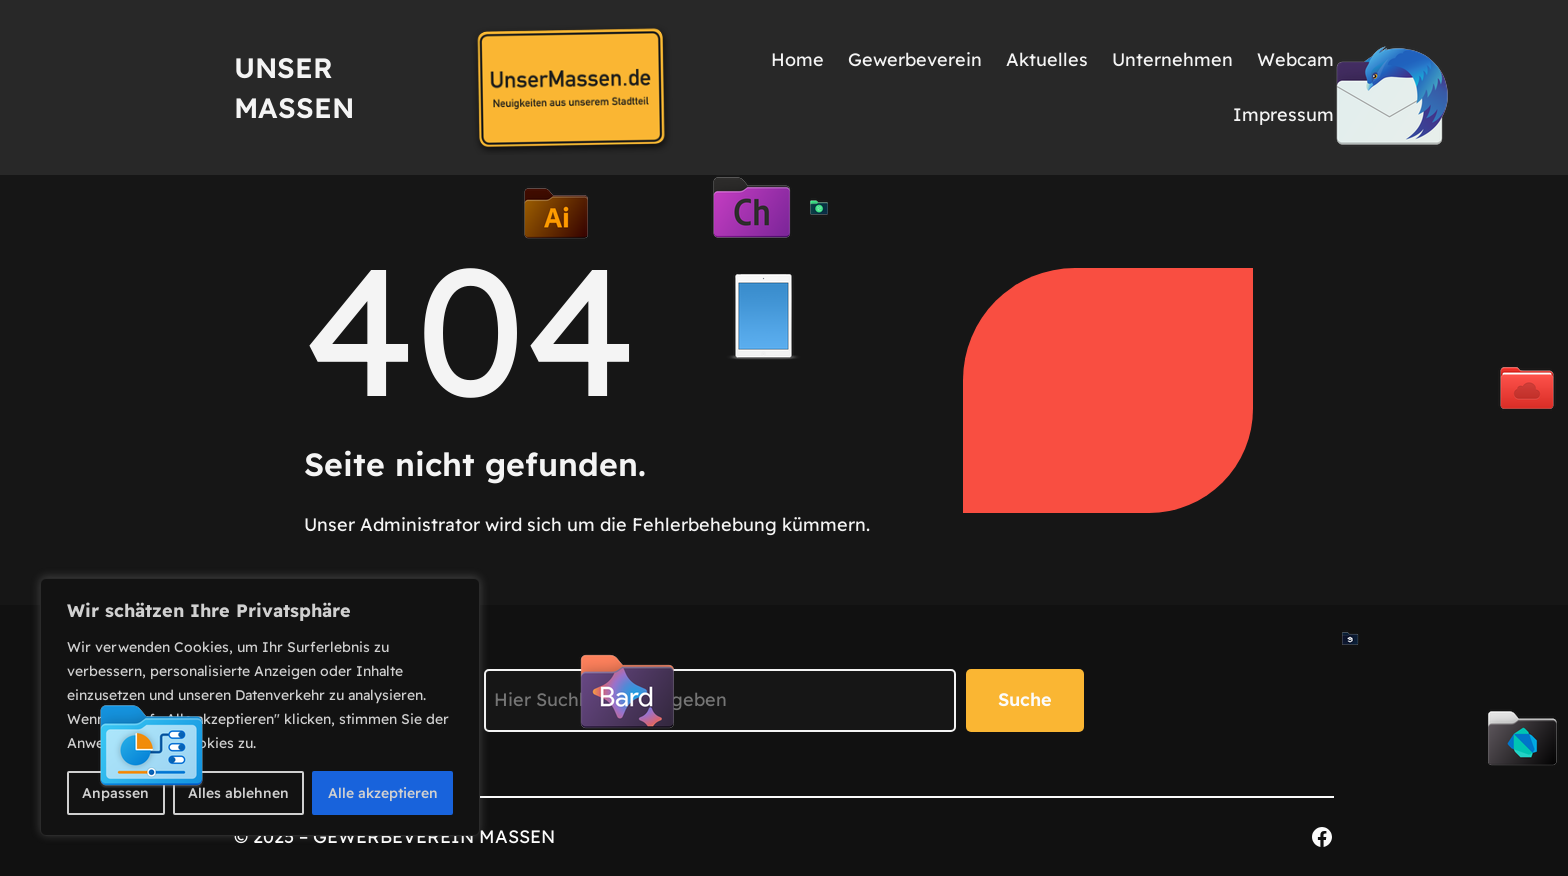 This screenshot has height=876, width=1568. What do you see at coordinates (151, 748) in the screenshot?
I see `open control panel settings folder` at bounding box center [151, 748].